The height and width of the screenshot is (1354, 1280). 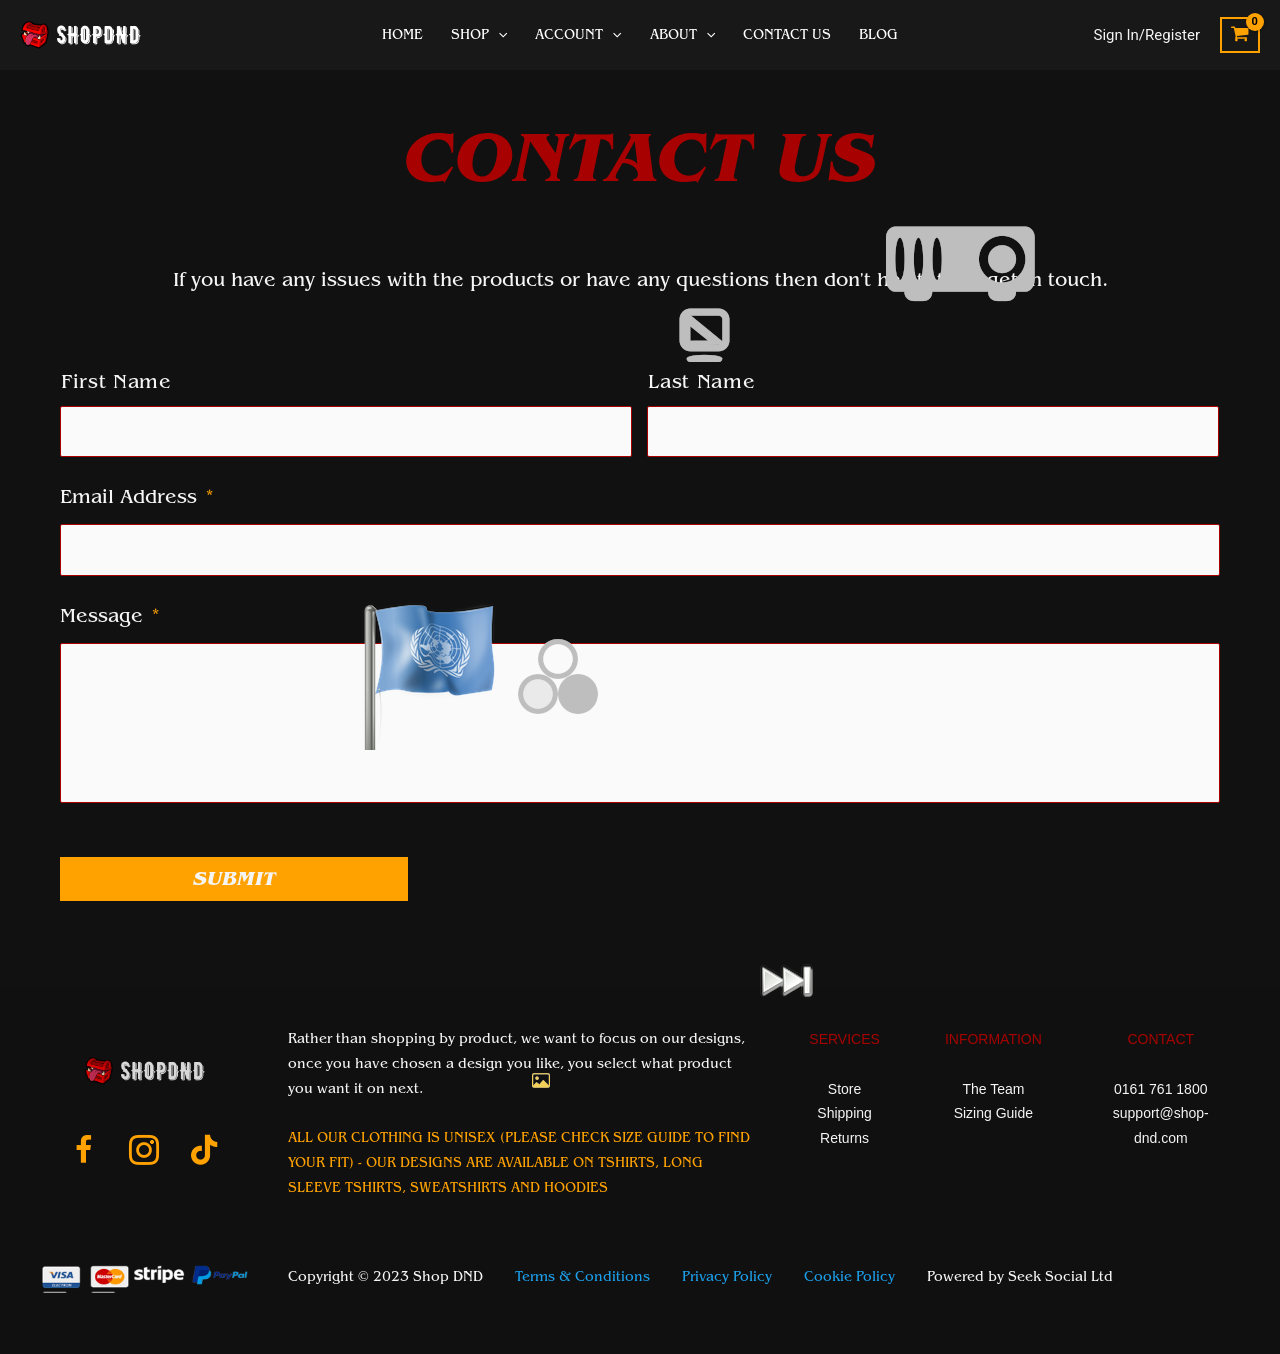 What do you see at coordinates (786, 980) in the screenshot?
I see `skip to the next track or media item` at bounding box center [786, 980].